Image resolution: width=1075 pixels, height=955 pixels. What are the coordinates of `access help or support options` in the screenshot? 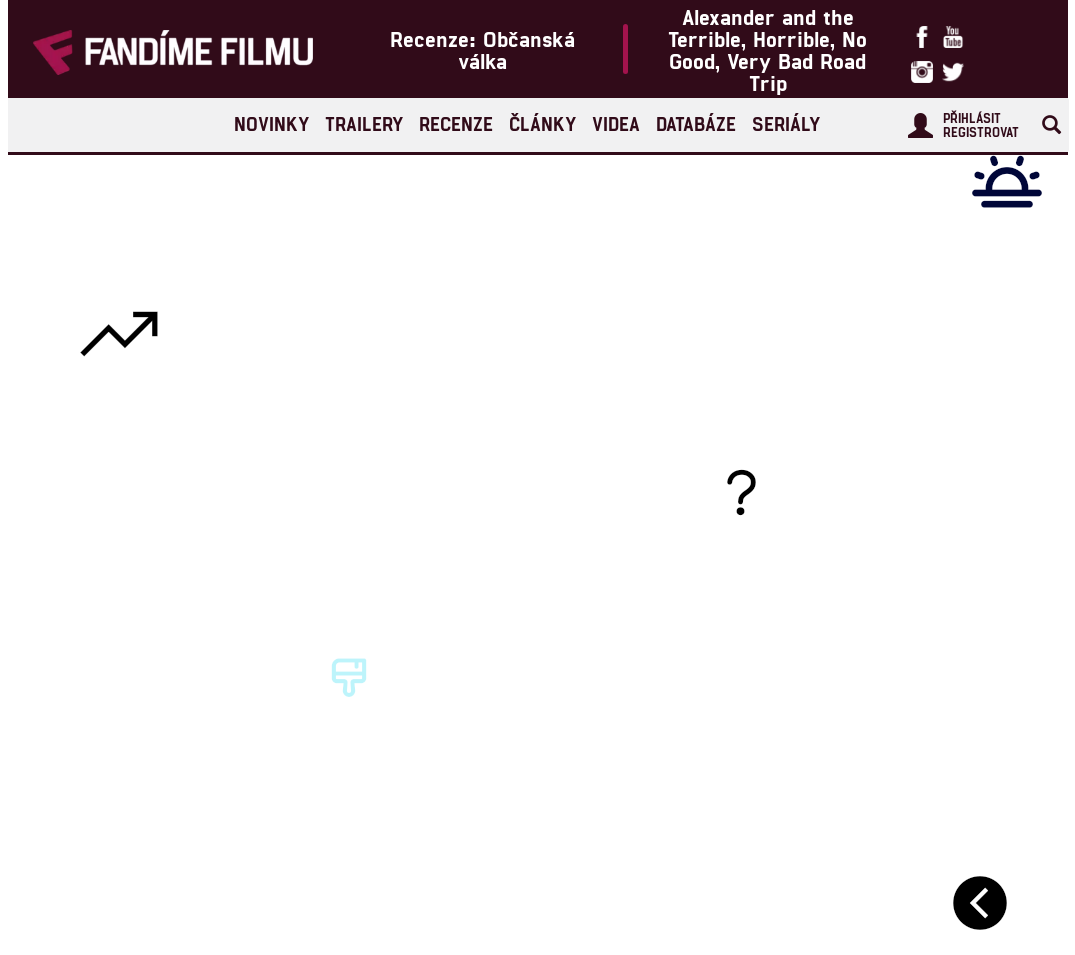 It's located at (741, 493).